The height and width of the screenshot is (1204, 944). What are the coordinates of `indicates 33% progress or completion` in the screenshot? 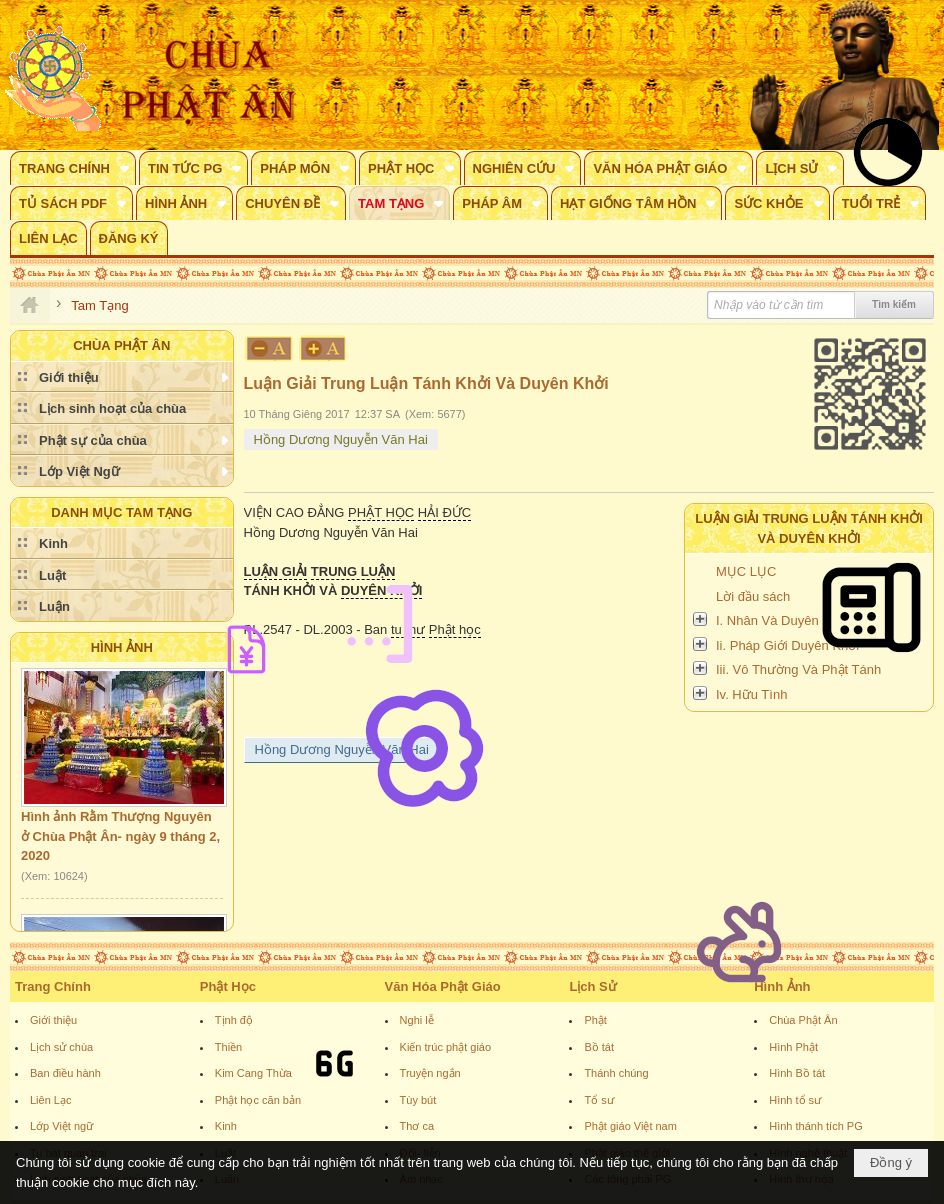 It's located at (888, 152).